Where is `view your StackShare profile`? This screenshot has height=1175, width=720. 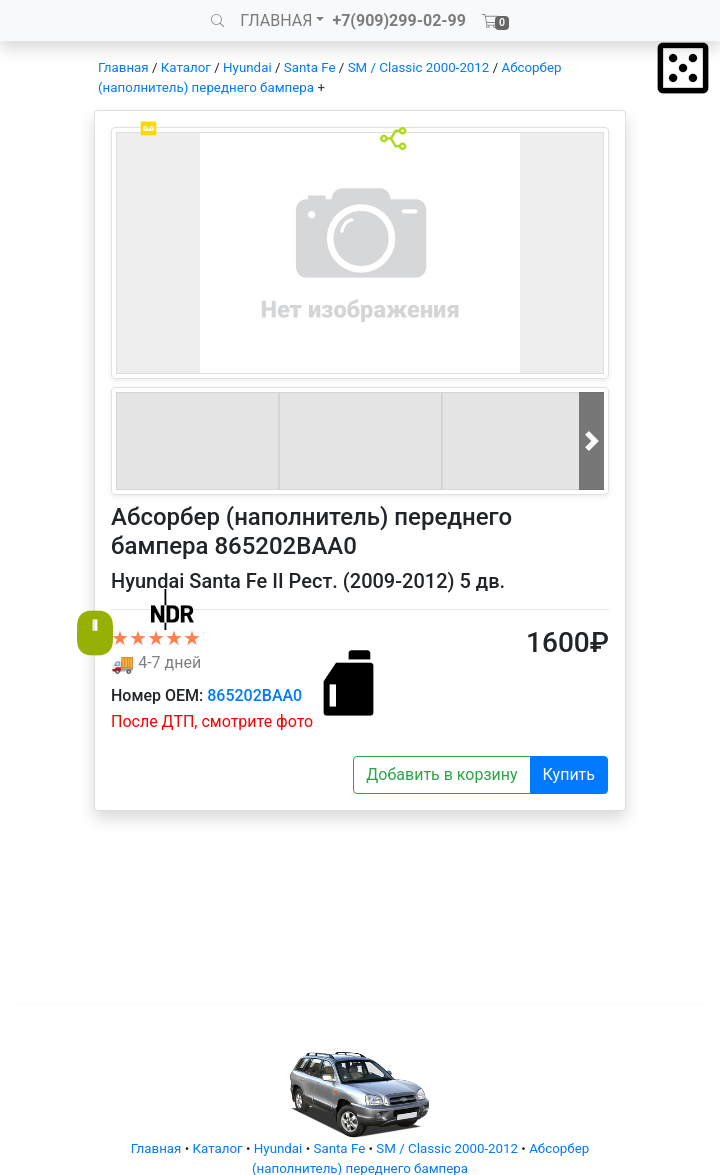
view your StackShare profile is located at coordinates (393, 138).